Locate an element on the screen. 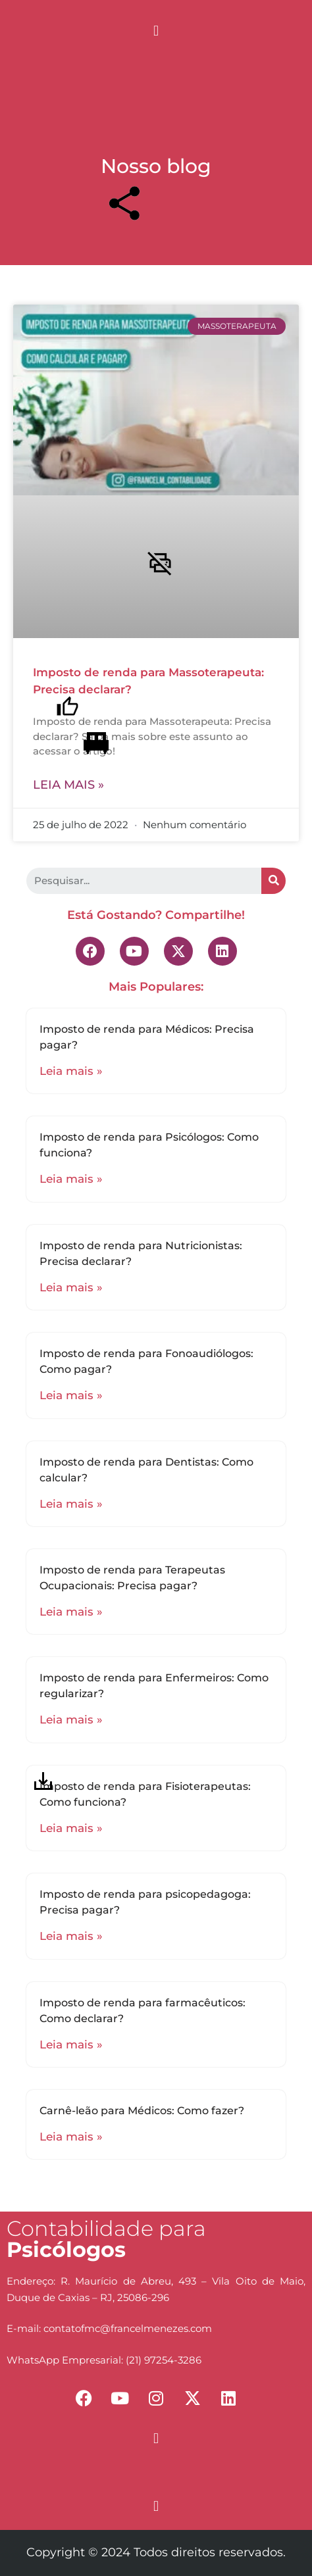 The width and height of the screenshot is (312, 2576). share this content with others is located at coordinates (124, 203).